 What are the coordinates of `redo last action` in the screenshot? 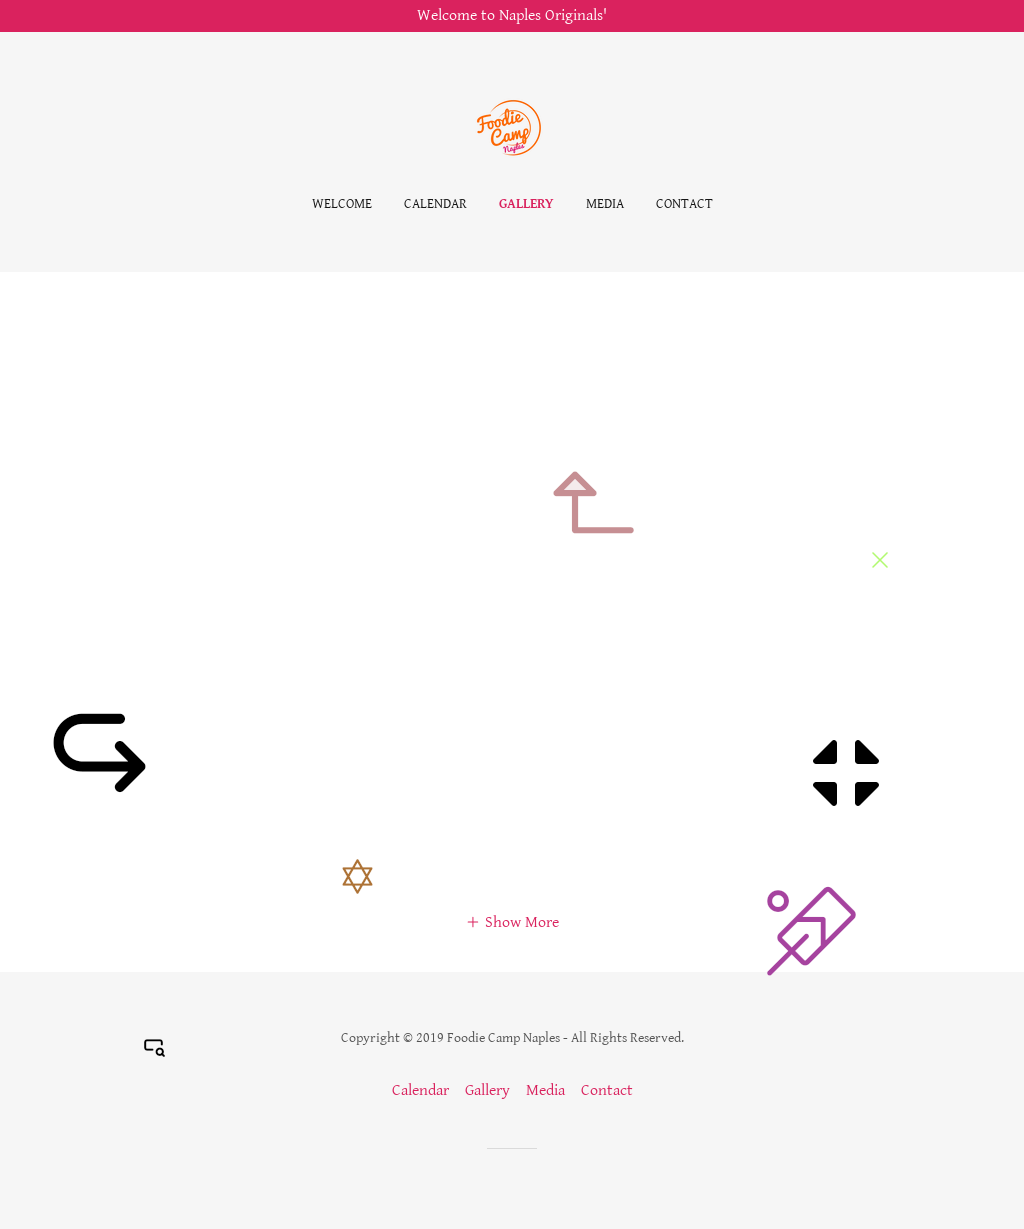 It's located at (99, 749).